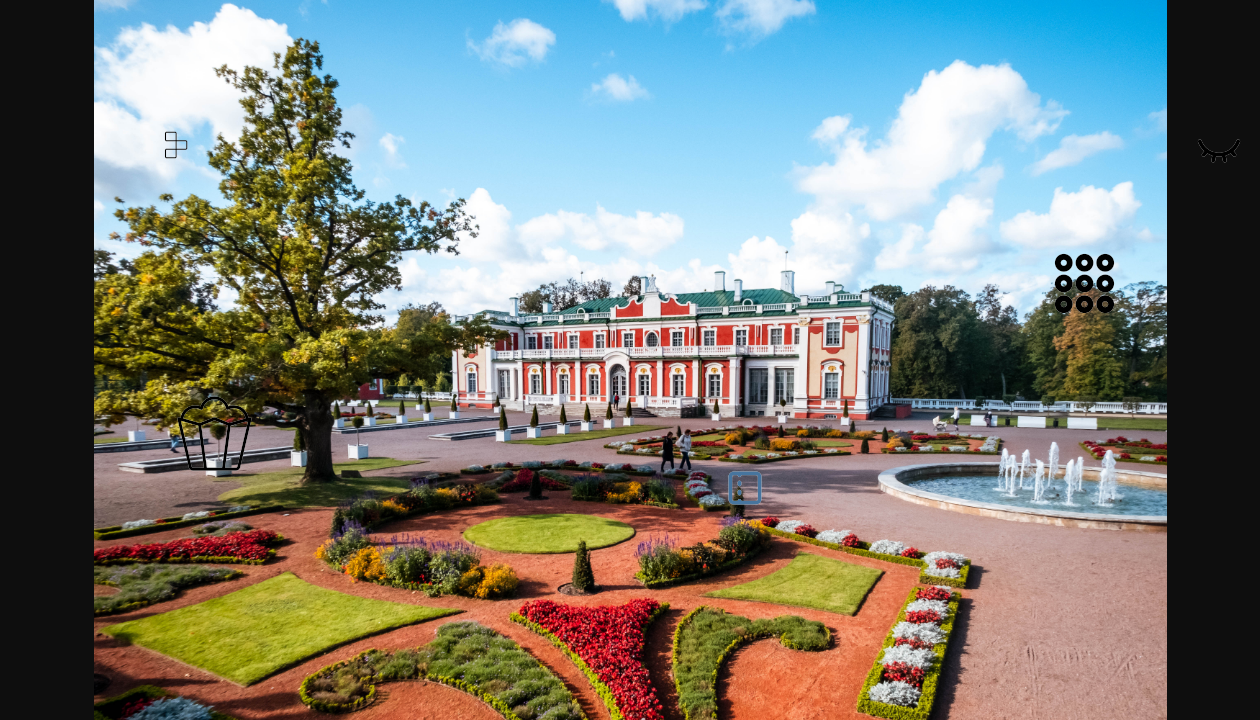 This screenshot has height=720, width=1260. I want to click on browse movies or entertainment content, so click(214, 436).